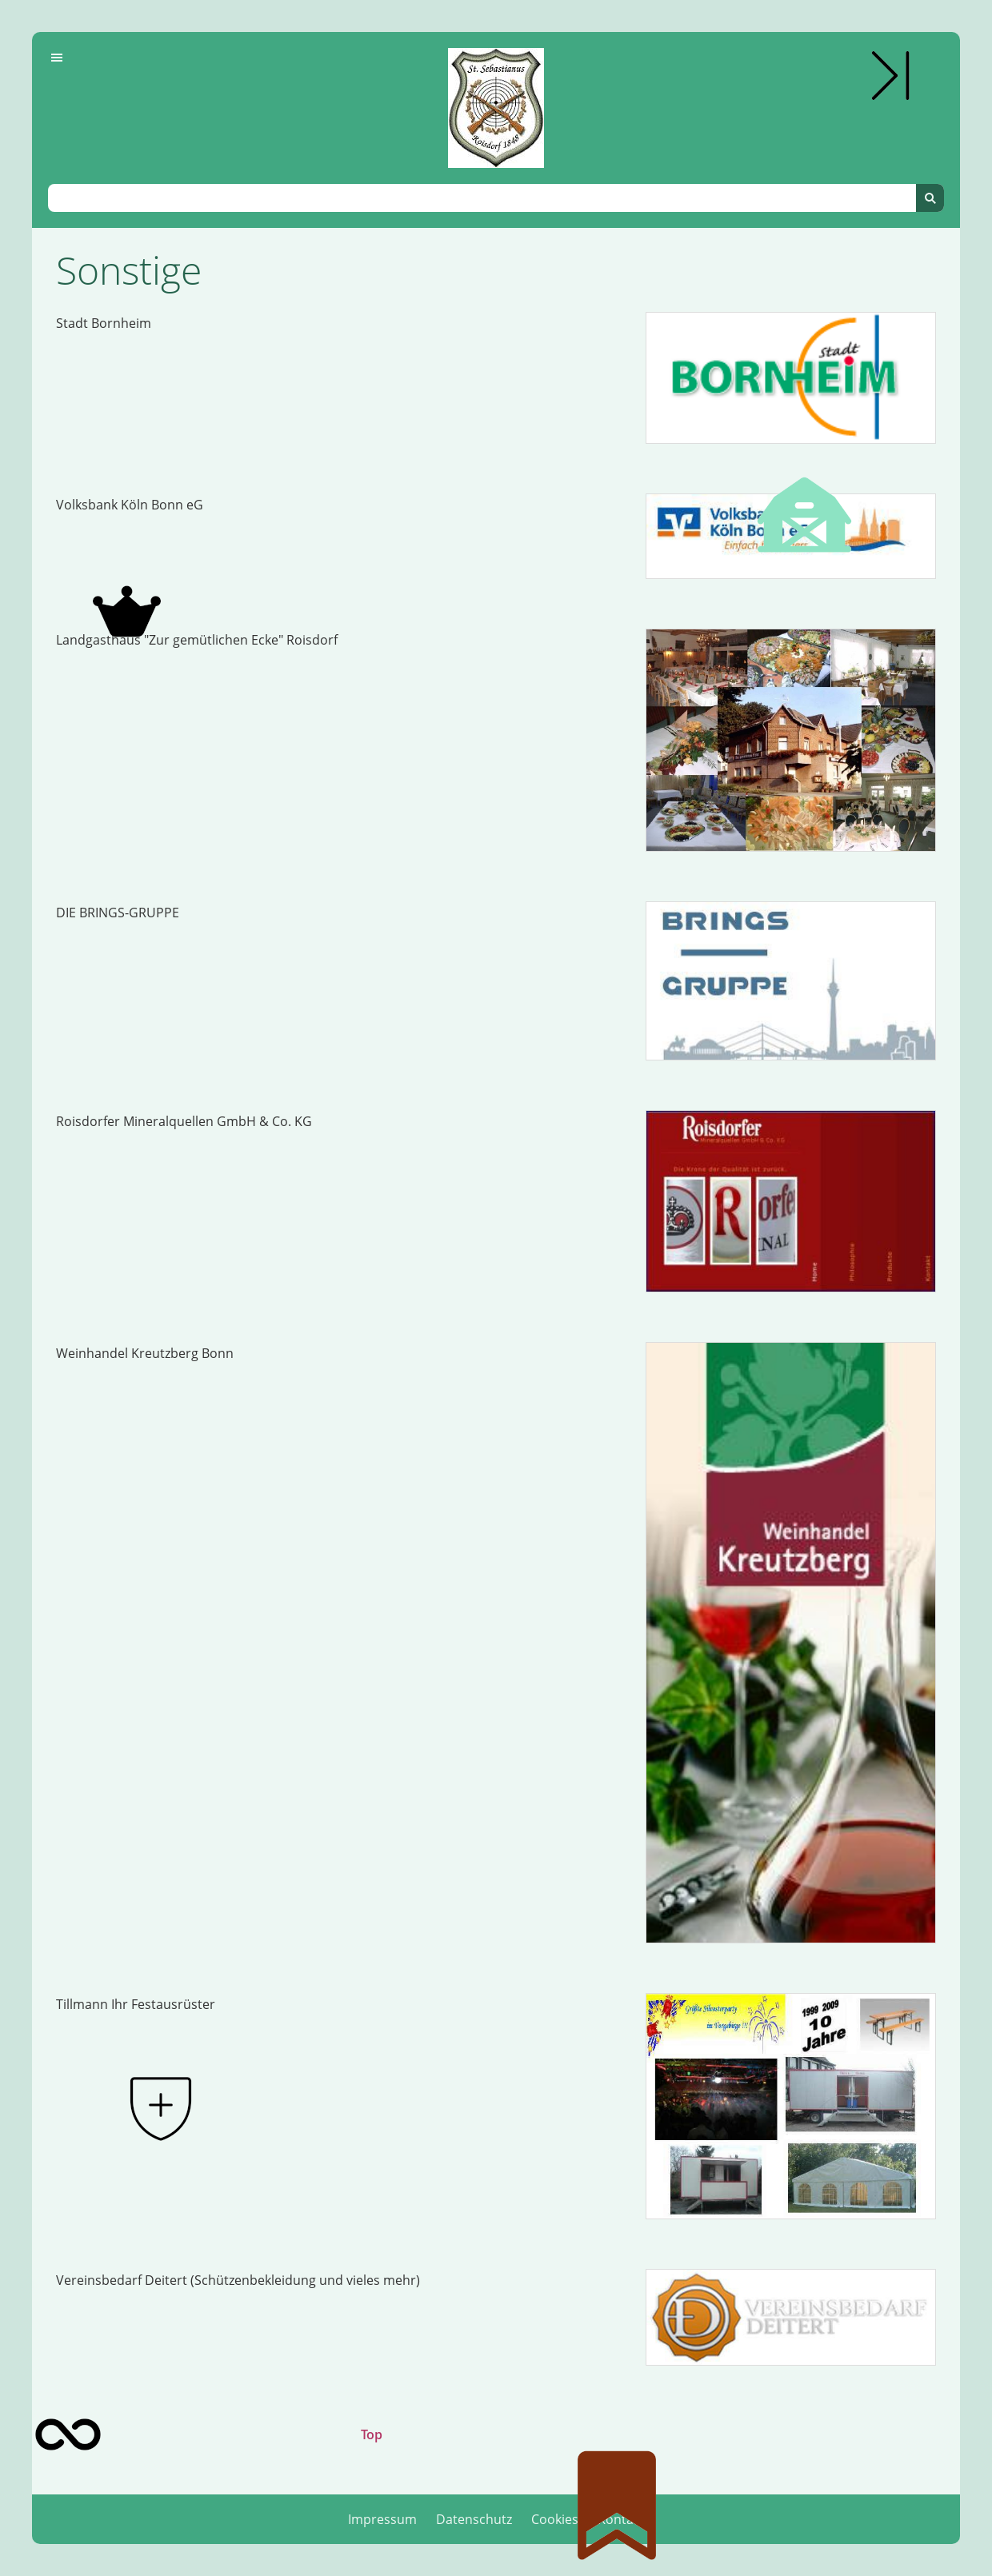 Image resolution: width=992 pixels, height=2576 pixels. I want to click on indicates unlimited or infinite content, so click(68, 2434).